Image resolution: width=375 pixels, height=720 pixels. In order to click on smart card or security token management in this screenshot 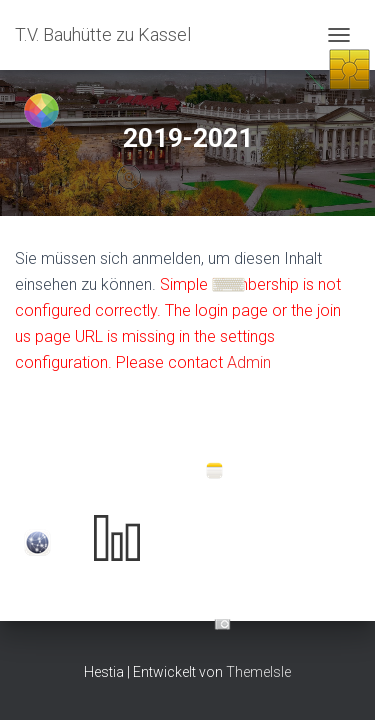, I will do `click(349, 69)`.